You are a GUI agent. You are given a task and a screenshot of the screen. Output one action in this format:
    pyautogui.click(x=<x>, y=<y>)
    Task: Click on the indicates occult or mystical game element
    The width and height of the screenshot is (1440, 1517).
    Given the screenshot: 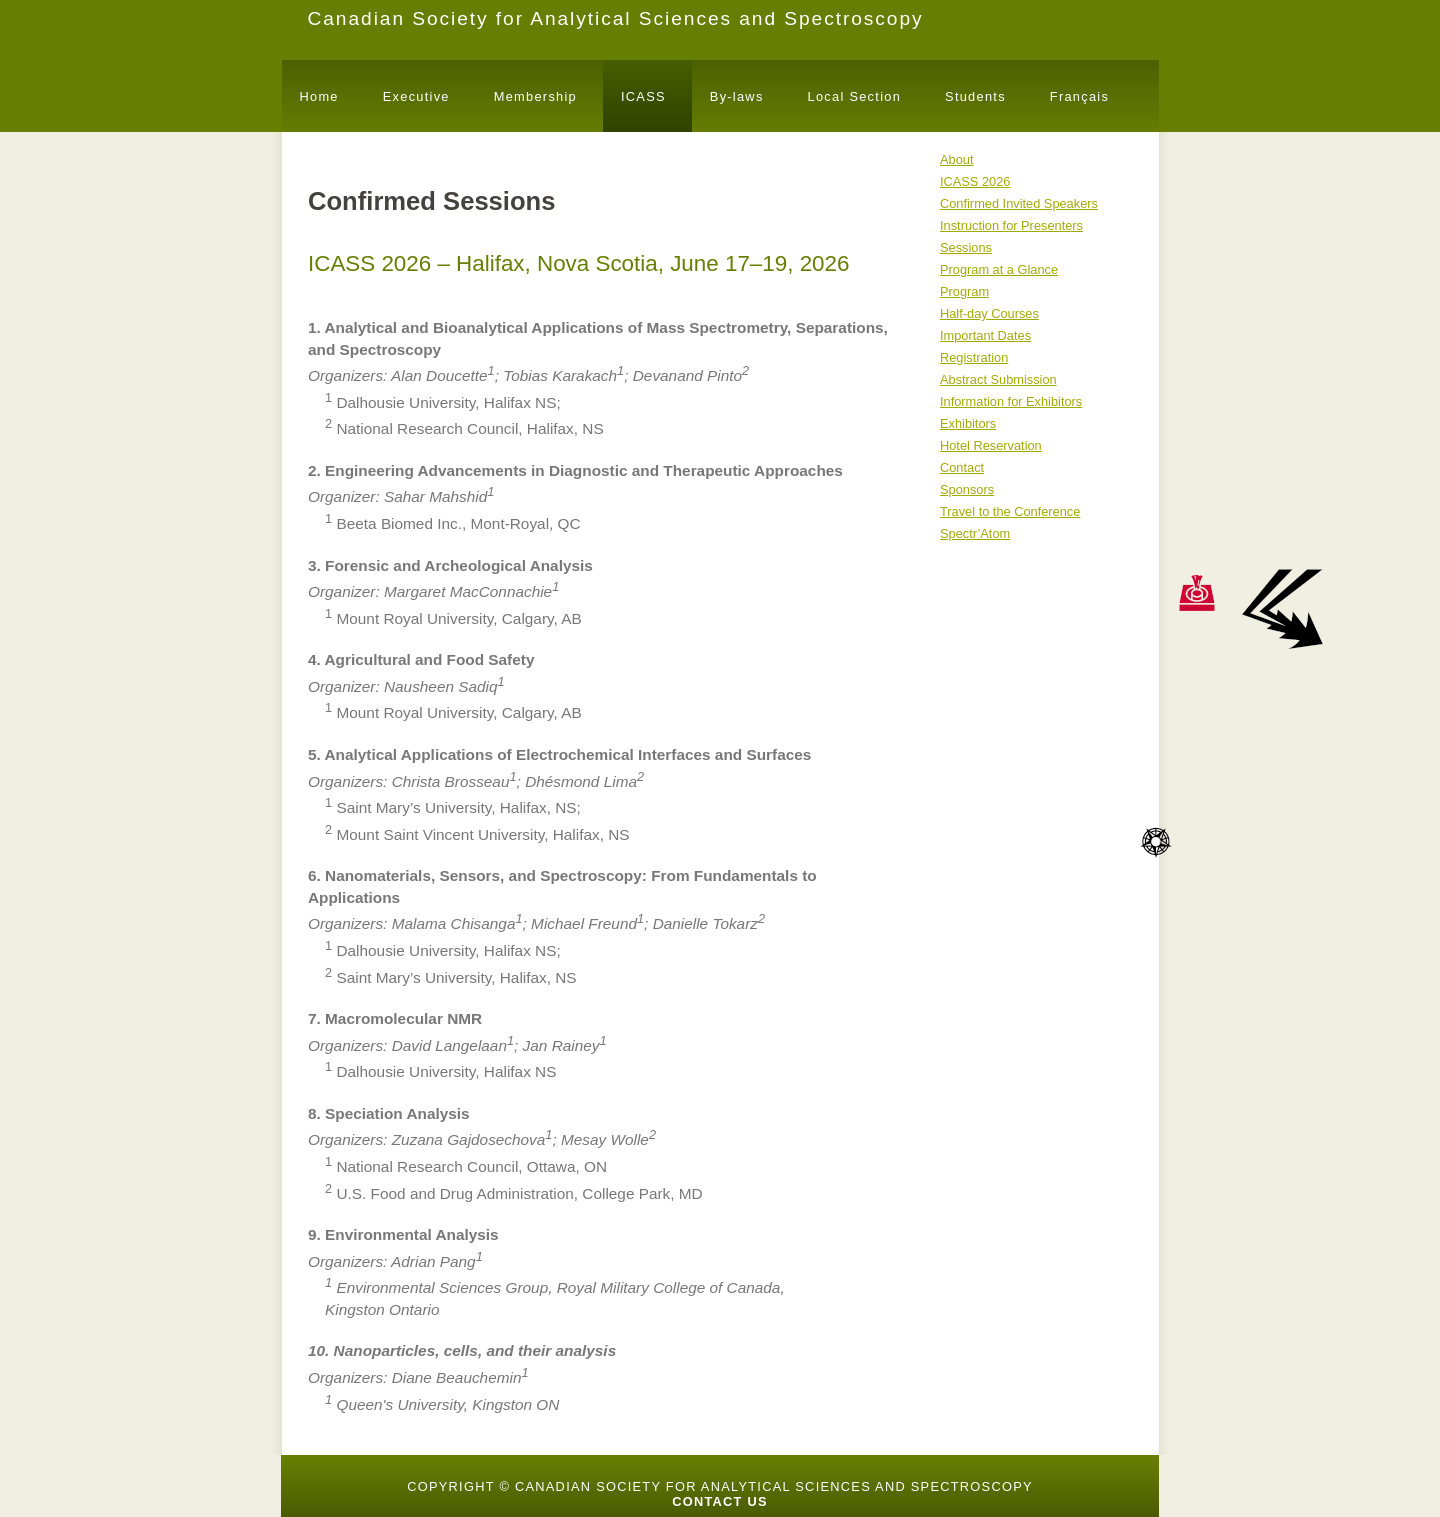 What is the action you would take?
    pyautogui.click(x=1156, y=843)
    